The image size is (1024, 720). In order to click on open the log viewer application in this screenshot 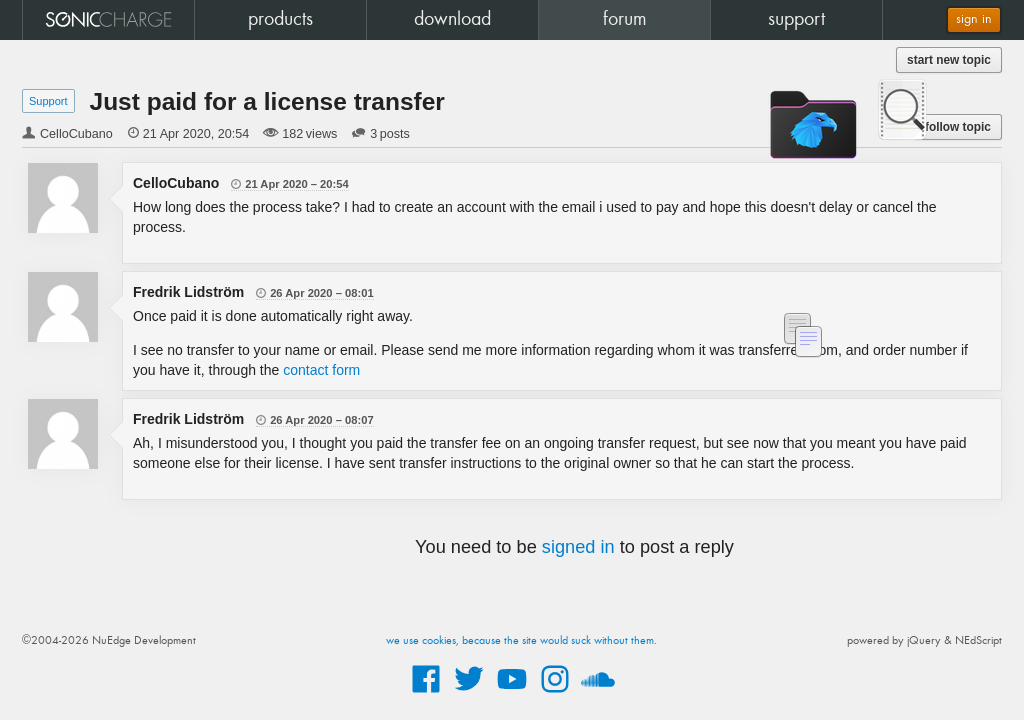, I will do `click(902, 109)`.